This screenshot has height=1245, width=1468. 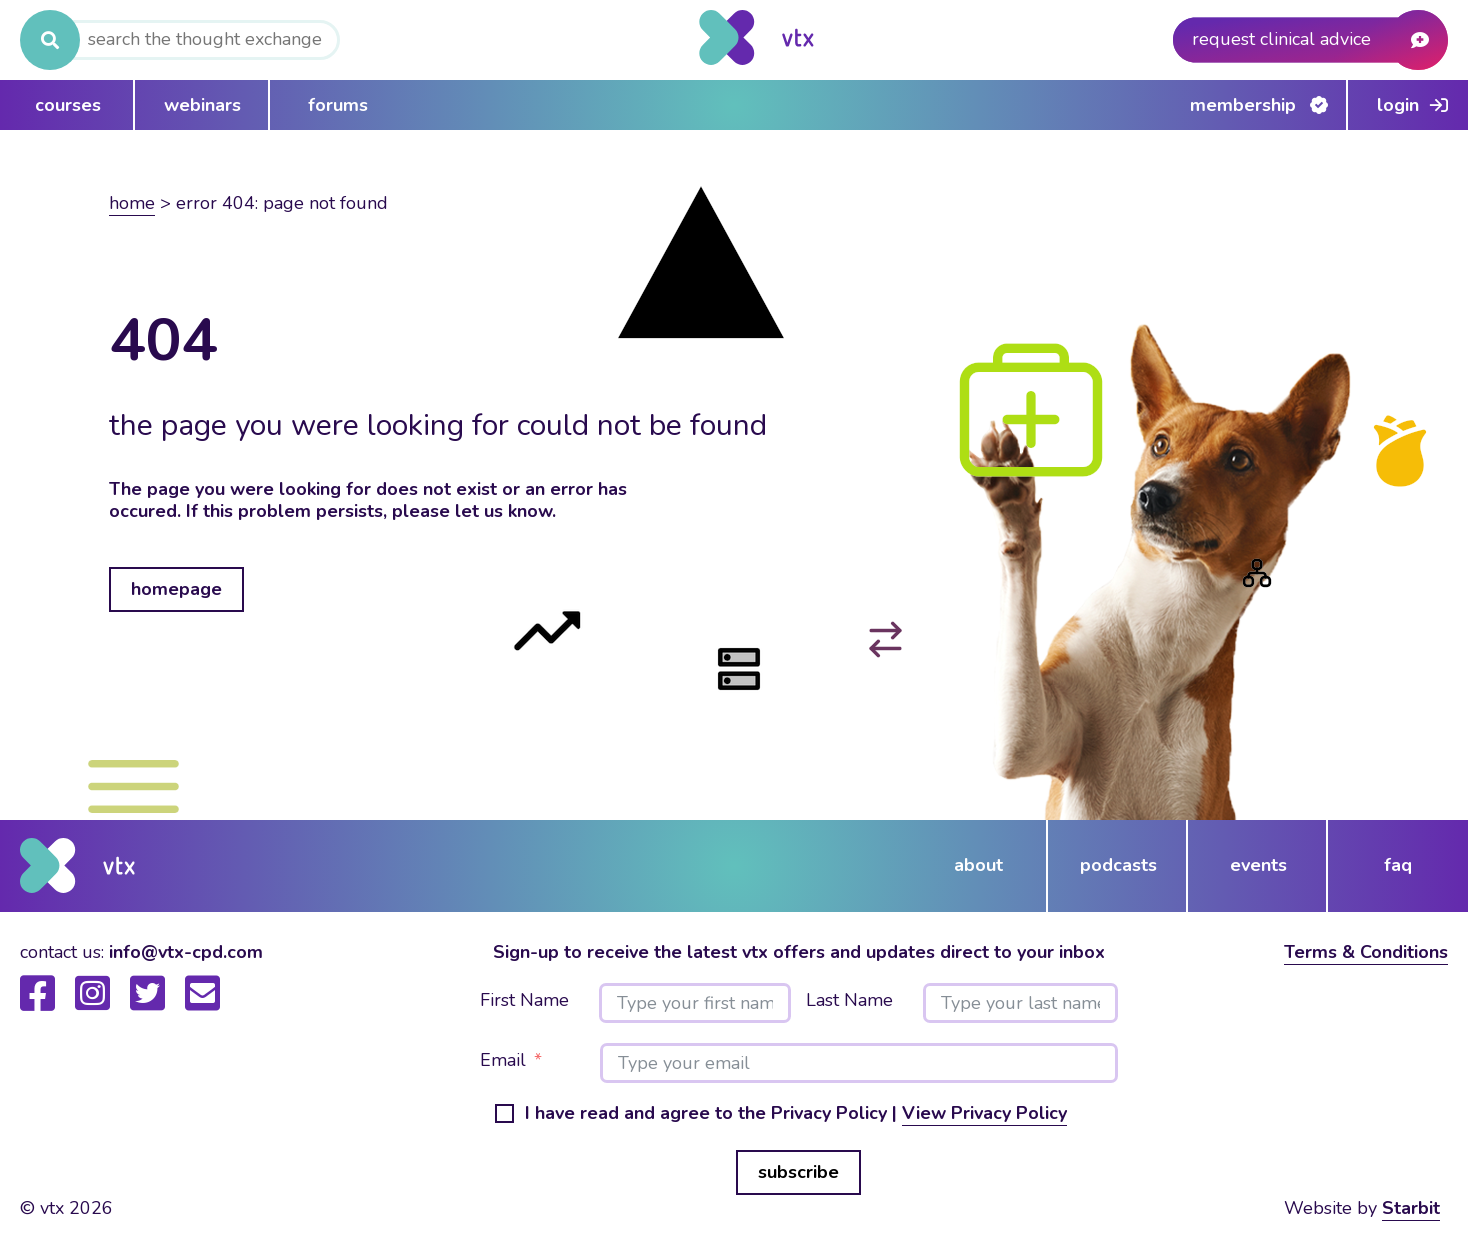 What do you see at coordinates (1400, 451) in the screenshot?
I see `select a rose or flower emoji` at bounding box center [1400, 451].